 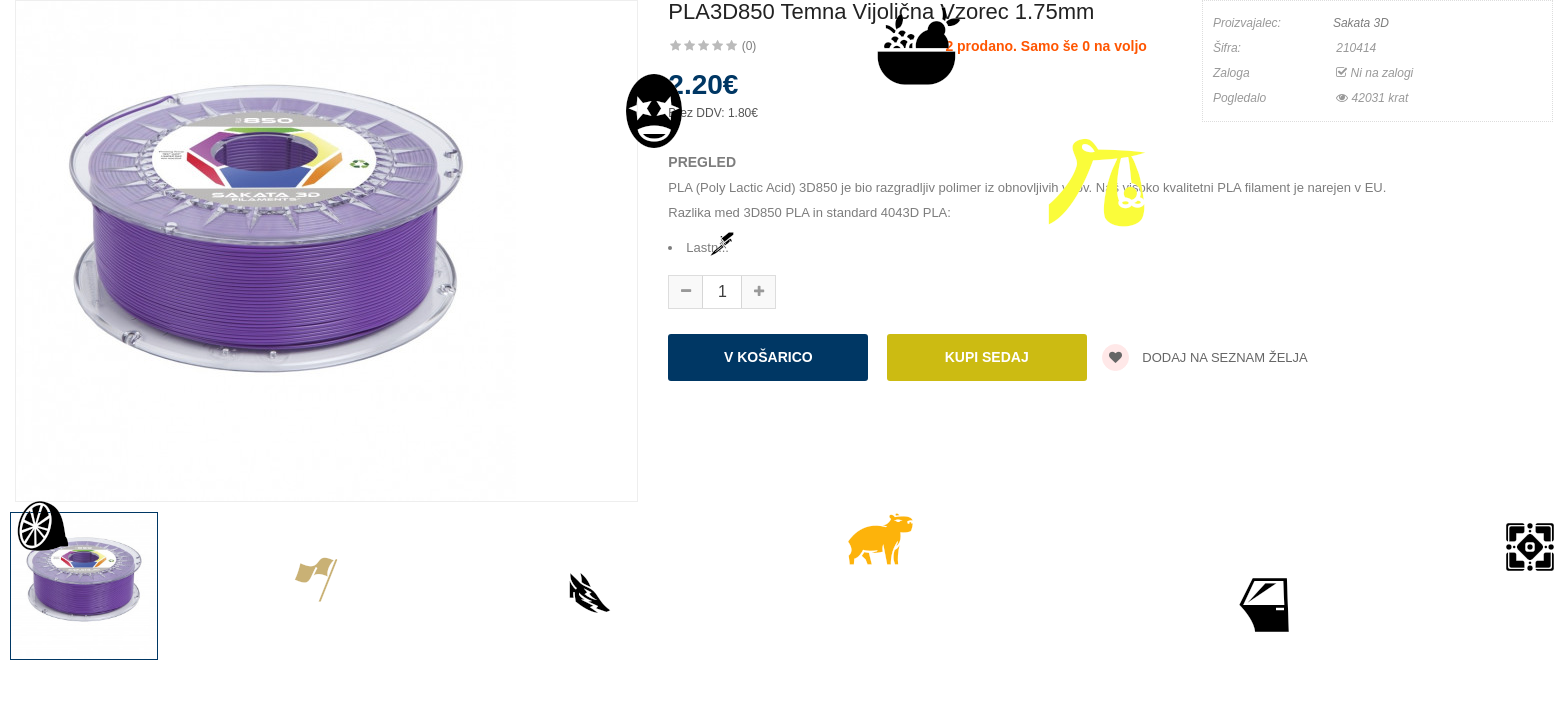 What do you see at coordinates (590, 593) in the screenshot?
I see `select direwolf as character or faction` at bounding box center [590, 593].